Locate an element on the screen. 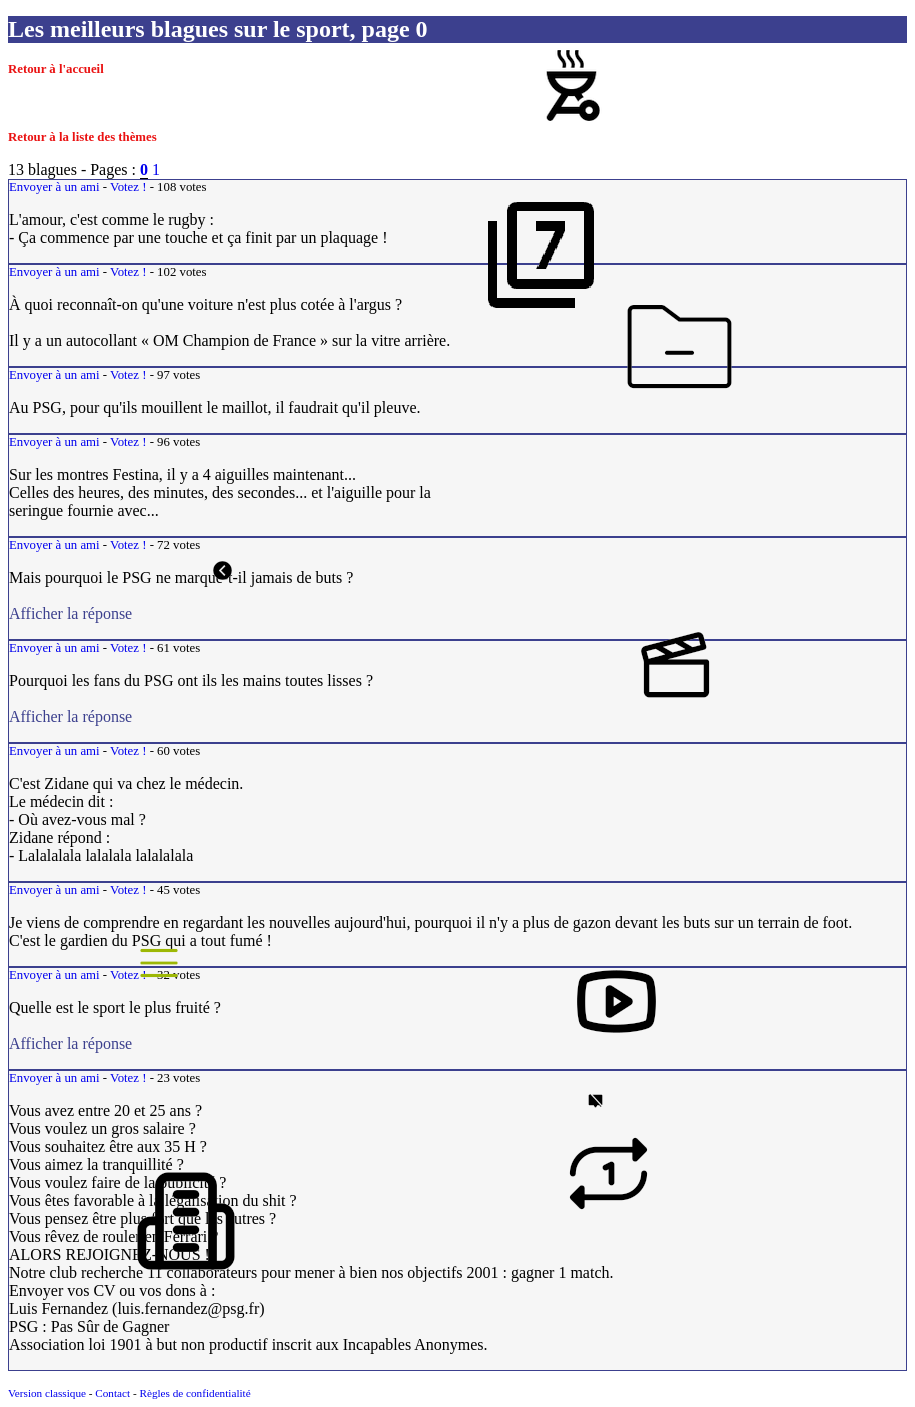  indicates 7 items or notifications is located at coordinates (541, 255).